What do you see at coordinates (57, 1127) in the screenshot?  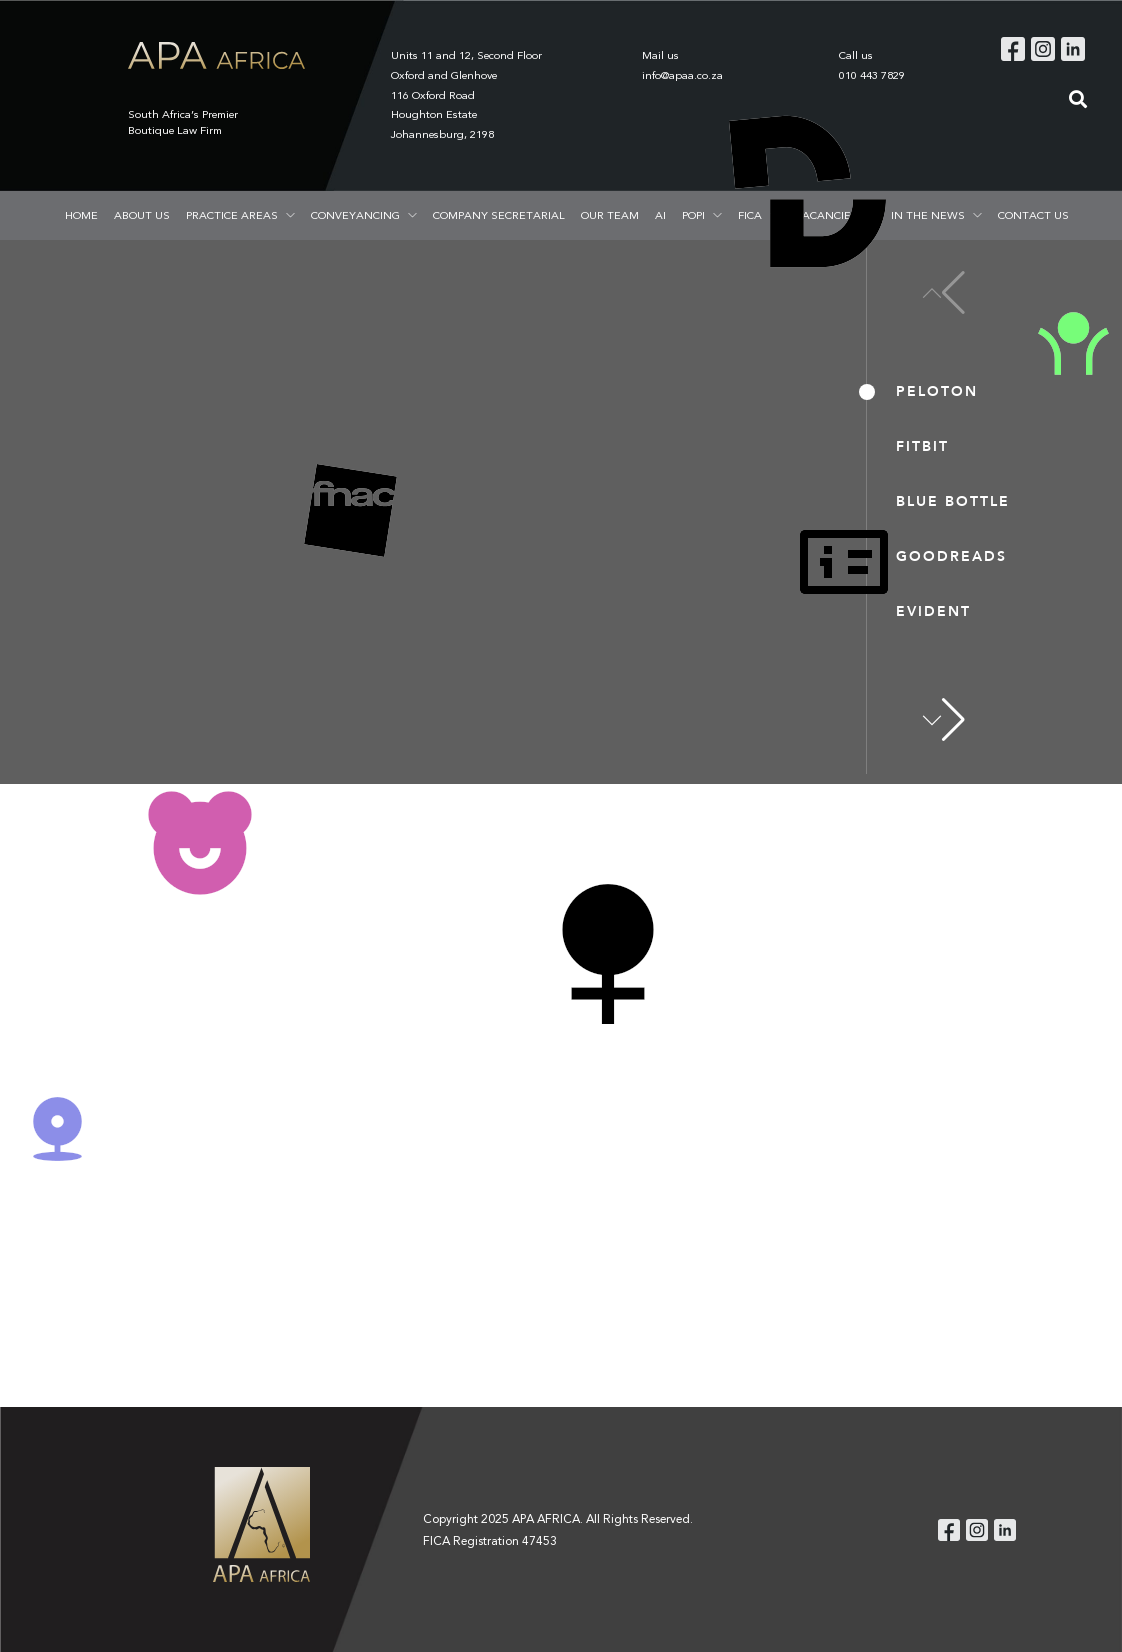 I see `view location with surrounding area range` at bounding box center [57, 1127].